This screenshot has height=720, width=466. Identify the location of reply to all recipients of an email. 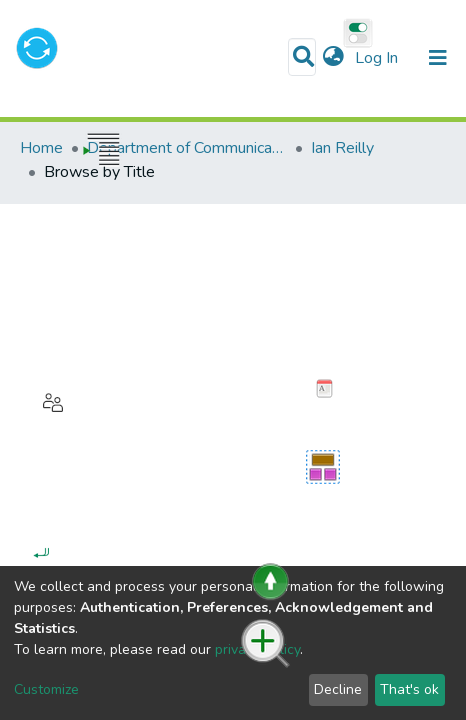
(41, 552).